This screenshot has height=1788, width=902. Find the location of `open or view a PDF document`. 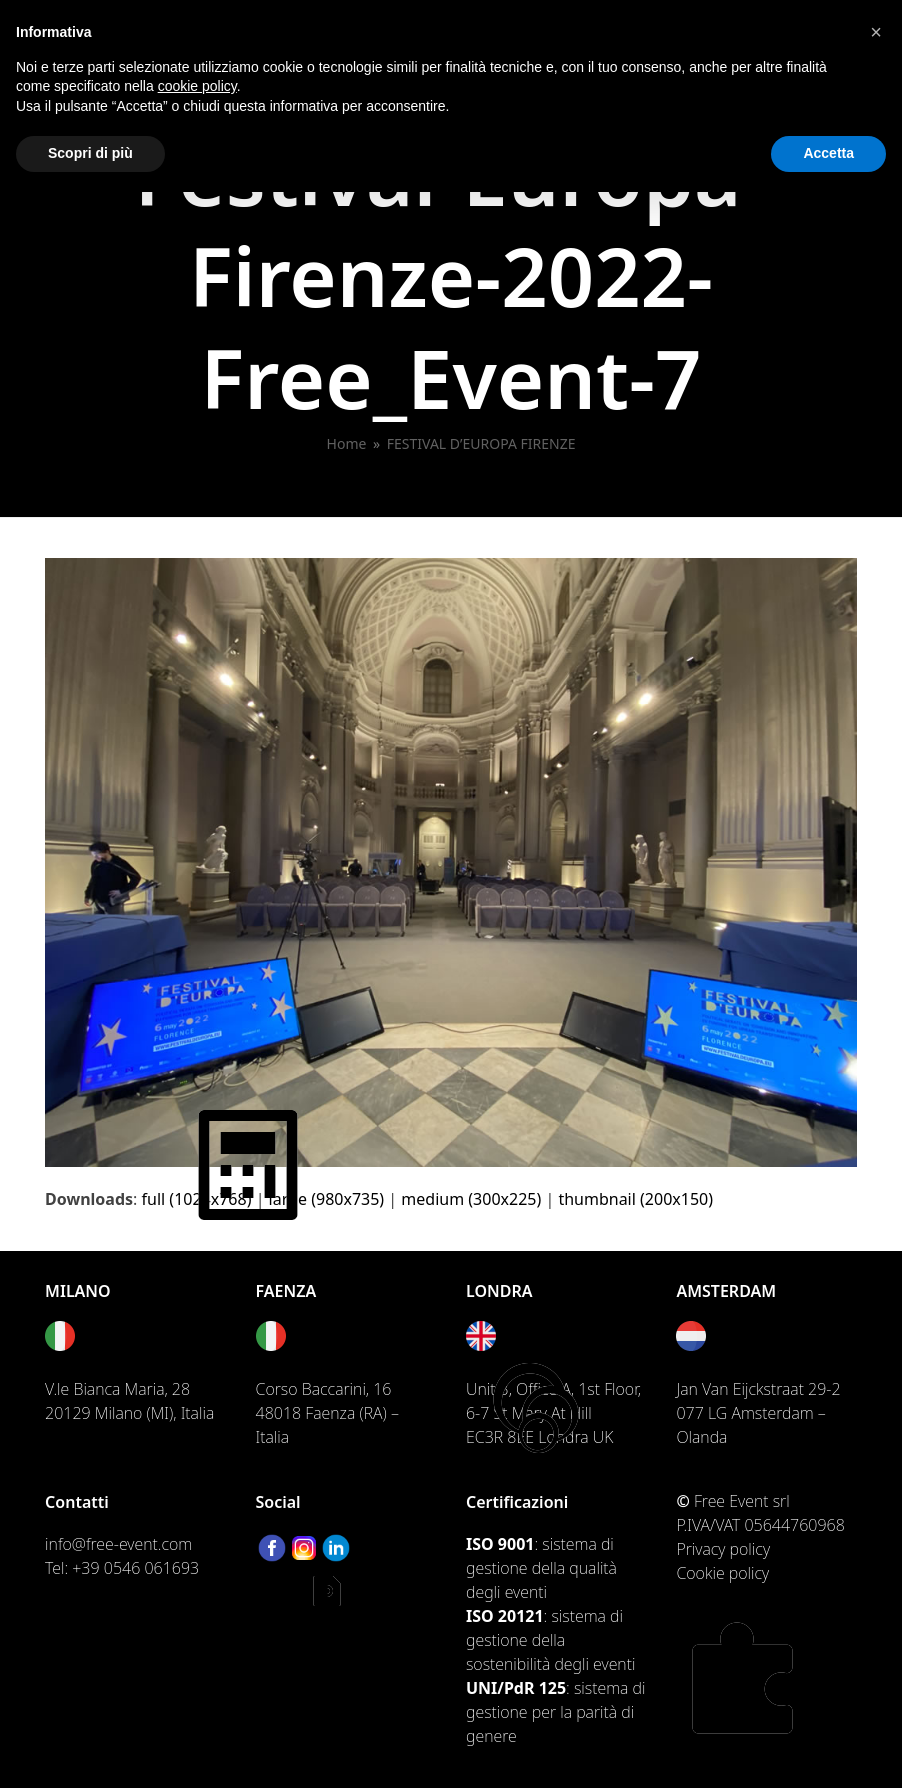

open or view a PDF document is located at coordinates (327, 1591).